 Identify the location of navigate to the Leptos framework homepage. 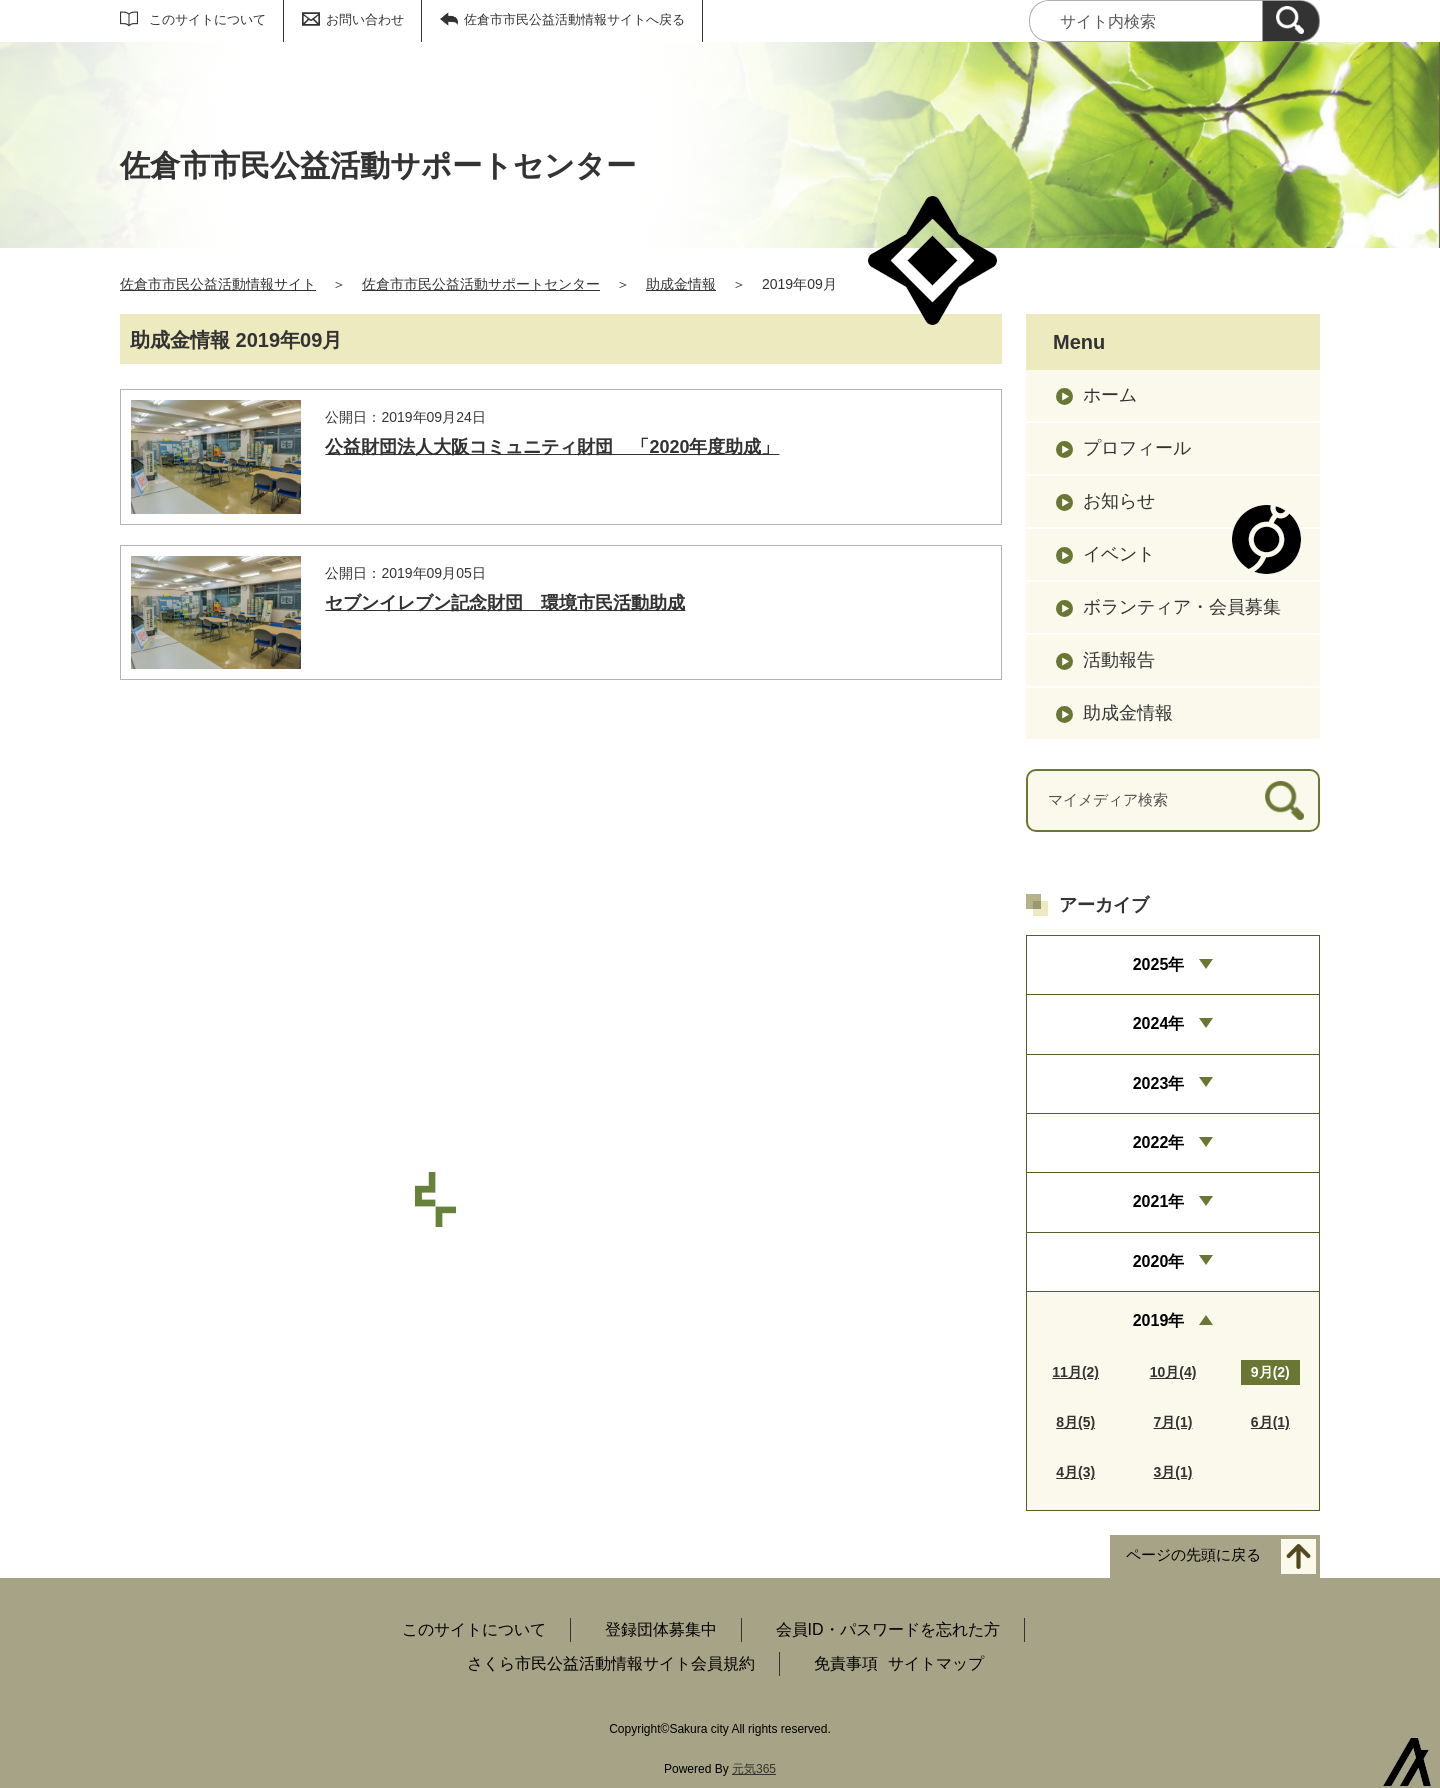
(1266, 539).